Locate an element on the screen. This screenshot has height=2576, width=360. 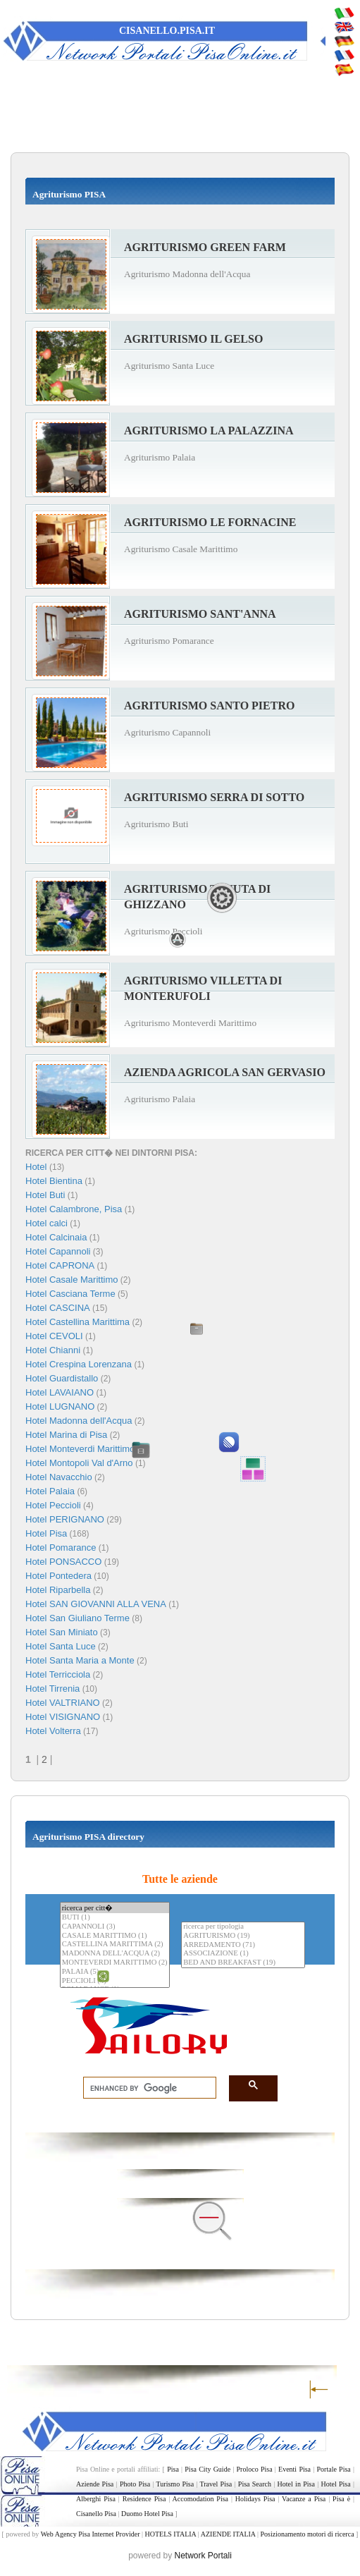
open the Linear app is located at coordinates (229, 1442).